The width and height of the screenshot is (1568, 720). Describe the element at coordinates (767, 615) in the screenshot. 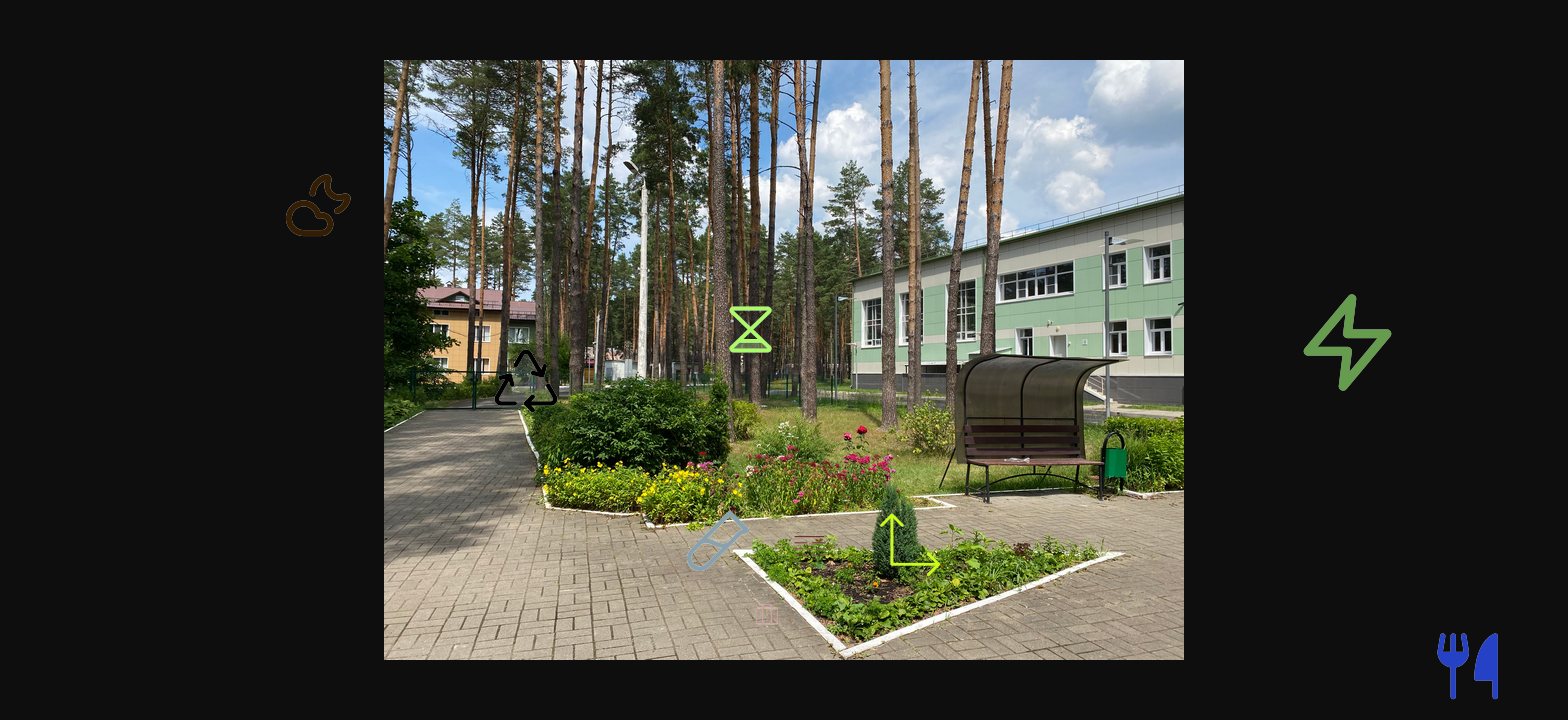

I see `access travel or trip planning features` at that location.